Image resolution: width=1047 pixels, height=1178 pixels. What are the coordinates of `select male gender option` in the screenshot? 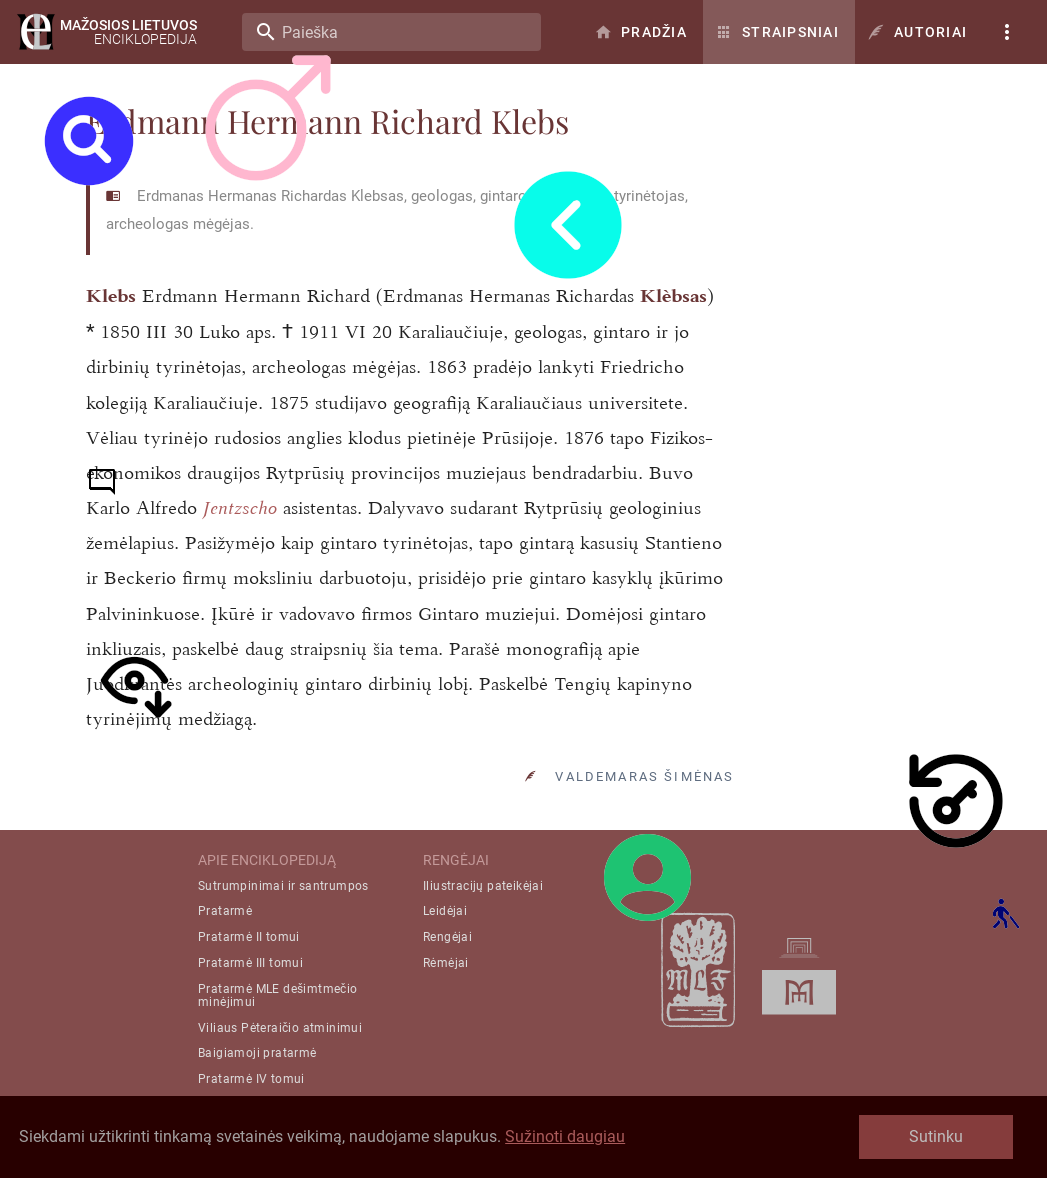 It's located at (268, 118).